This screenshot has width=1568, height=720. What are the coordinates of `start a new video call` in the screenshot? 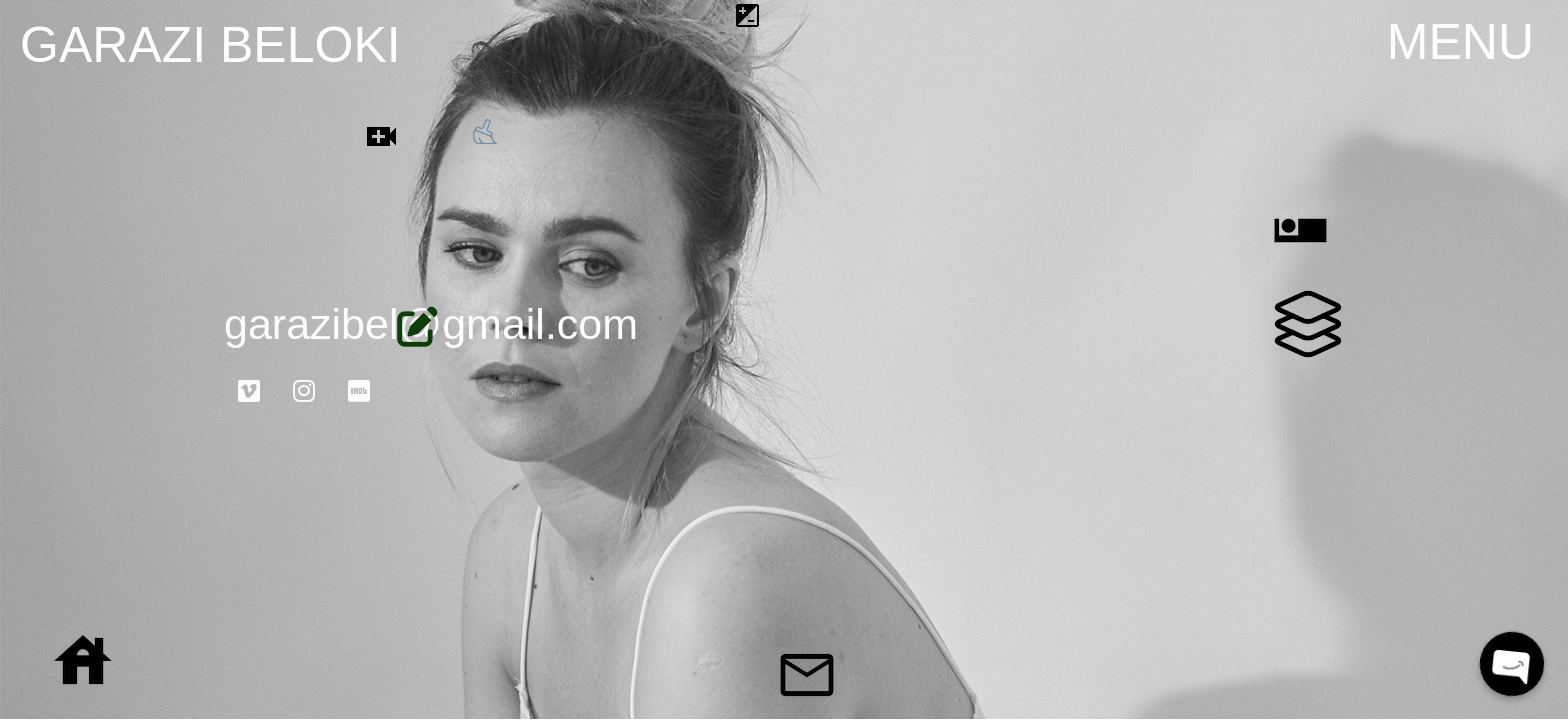 It's located at (381, 136).